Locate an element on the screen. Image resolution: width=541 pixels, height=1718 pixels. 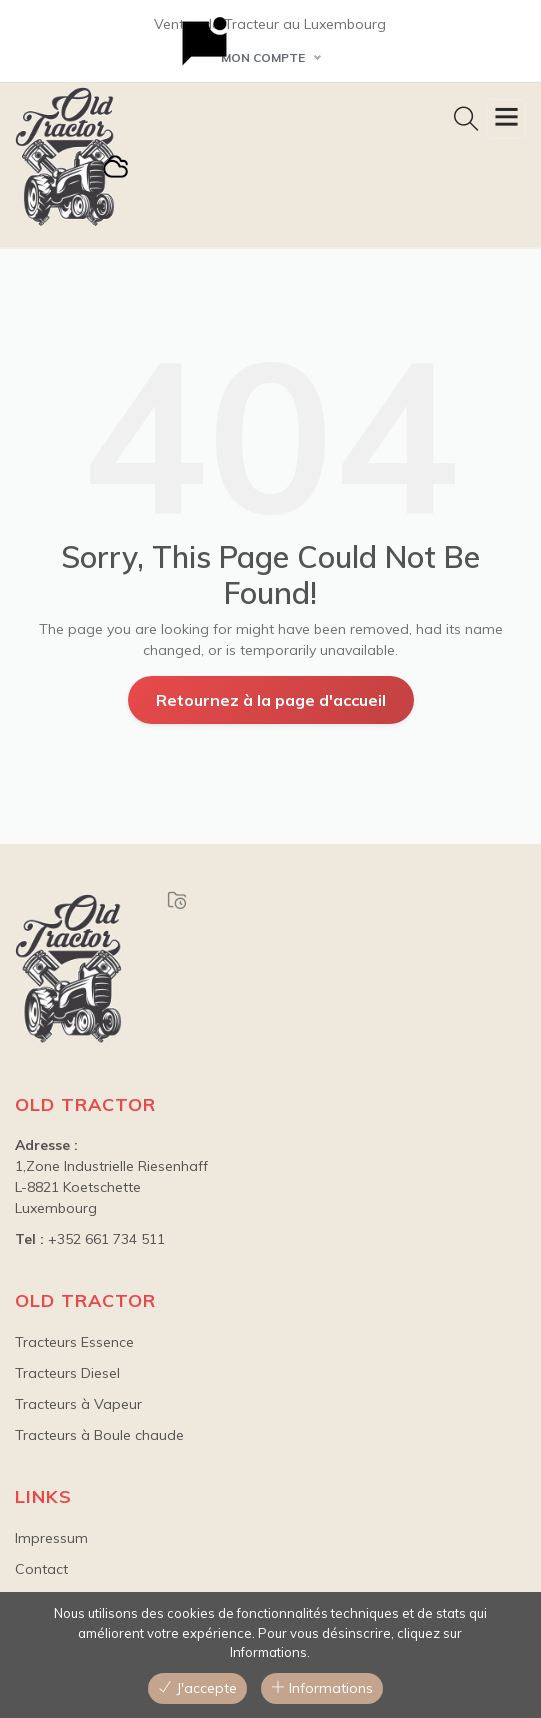
indicates cloudy weather conditions is located at coordinates (115, 166).